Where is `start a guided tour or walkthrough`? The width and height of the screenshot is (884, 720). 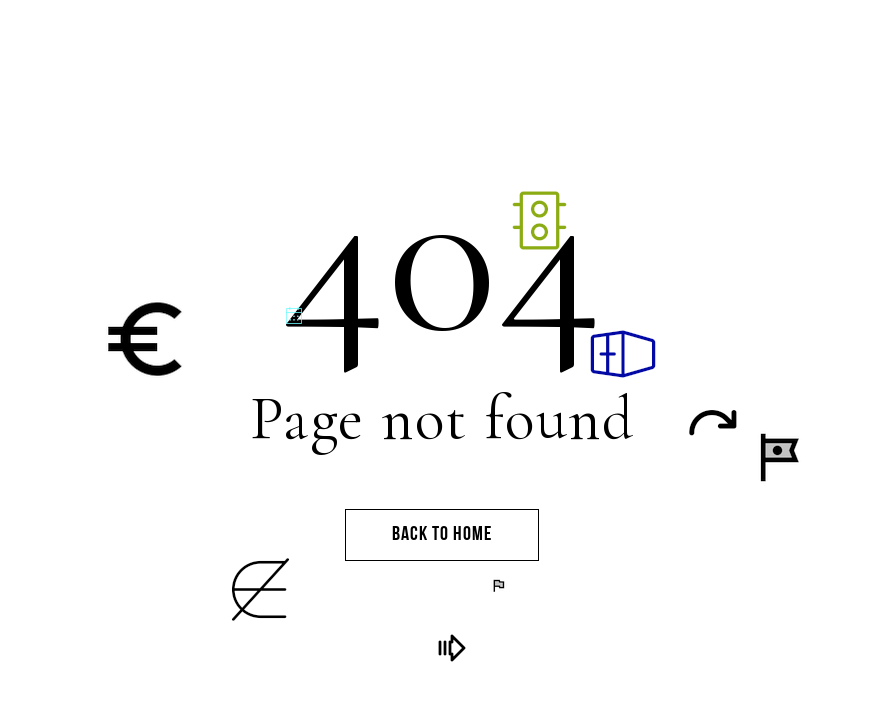 start a guided tour or walkthrough is located at coordinates (777, 457).